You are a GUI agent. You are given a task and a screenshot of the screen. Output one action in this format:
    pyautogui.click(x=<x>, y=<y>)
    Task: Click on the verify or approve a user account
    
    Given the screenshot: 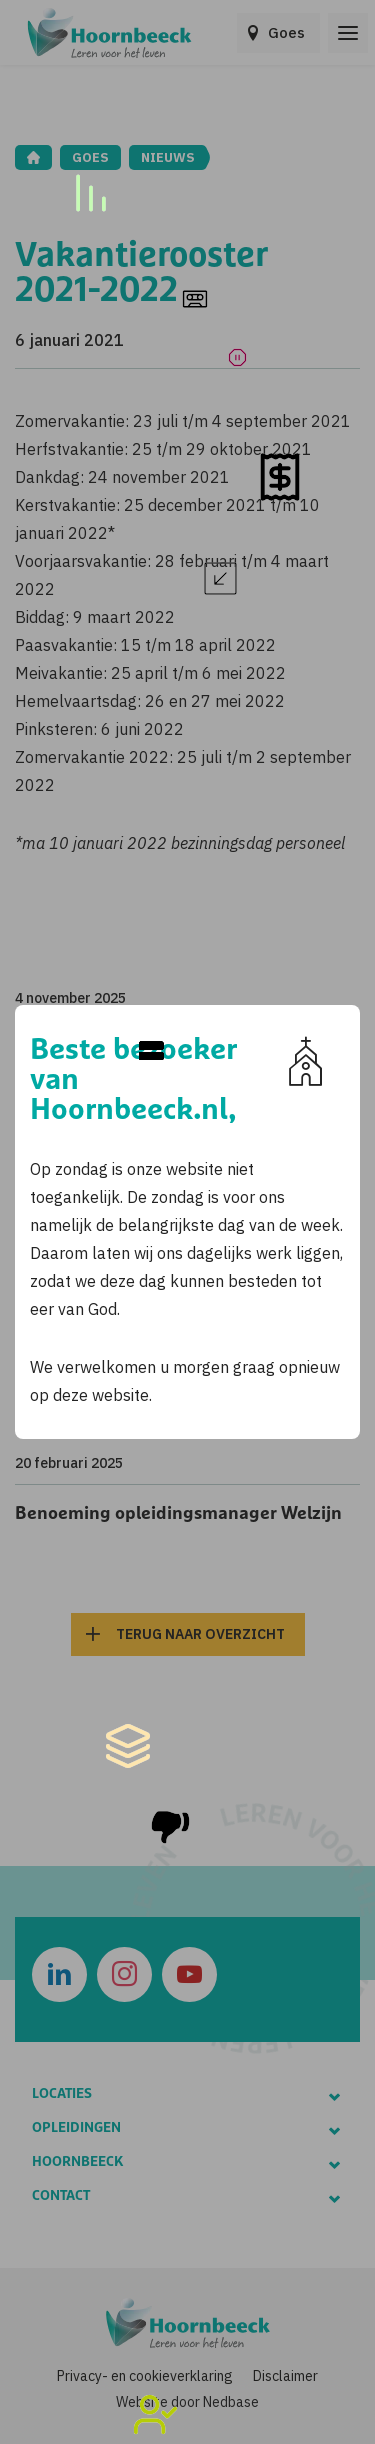 What is the action you would take?
    pyautogui.click(x=155, y=2414)
    